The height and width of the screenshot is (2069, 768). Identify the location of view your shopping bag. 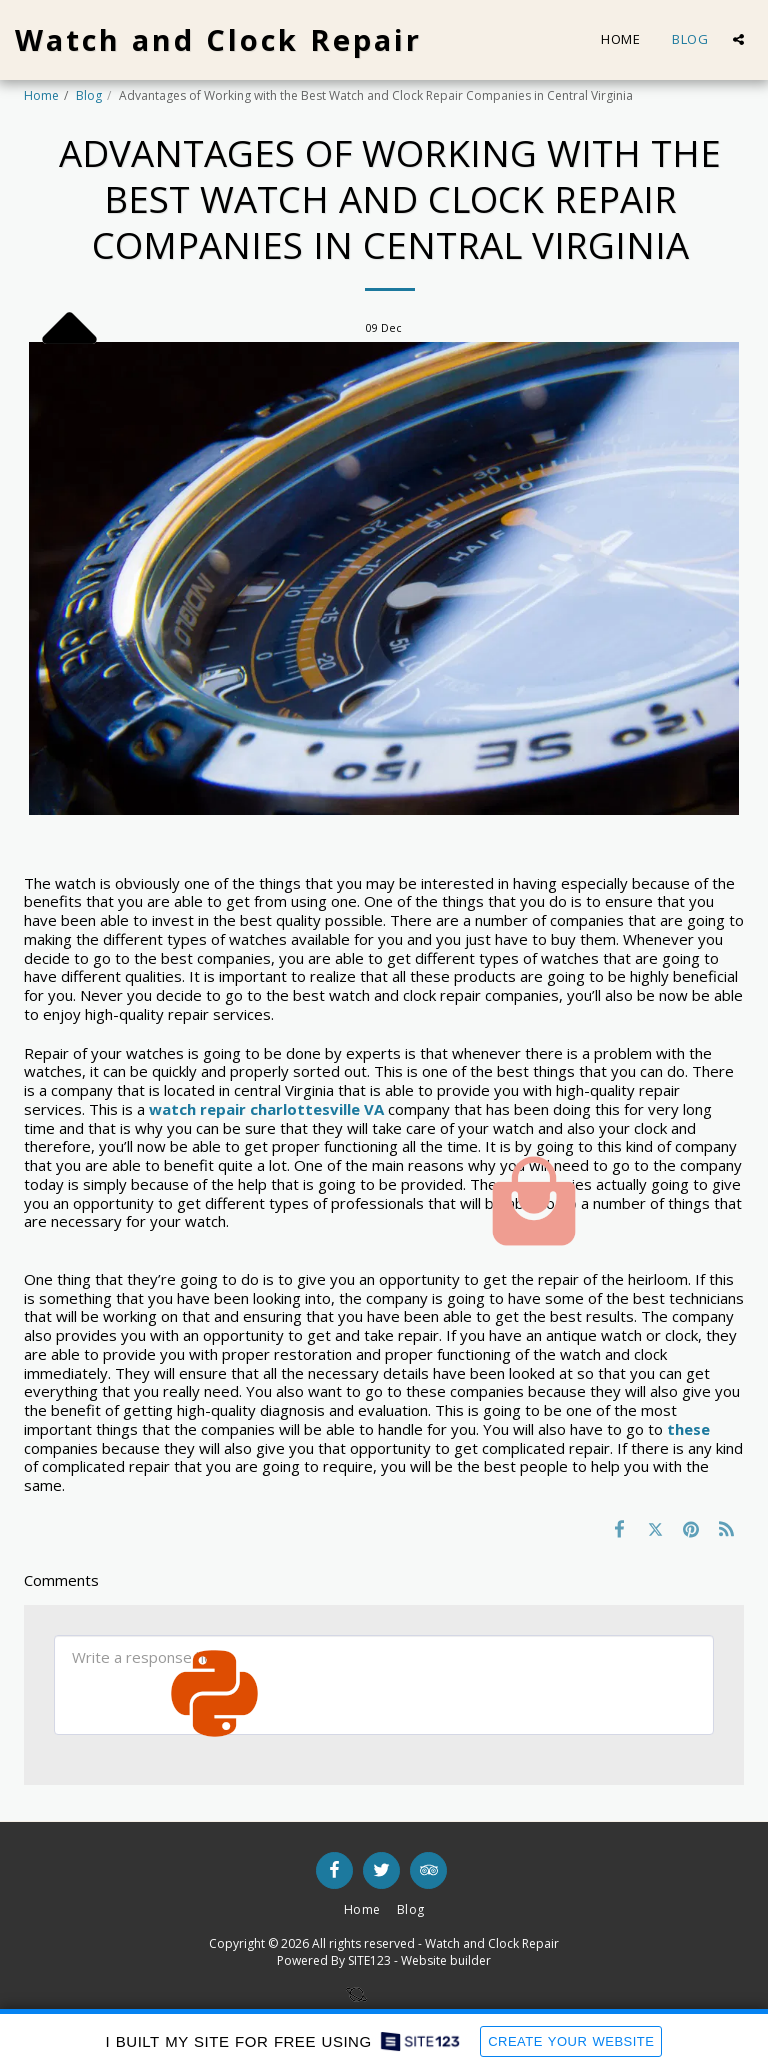
(534, 1201).